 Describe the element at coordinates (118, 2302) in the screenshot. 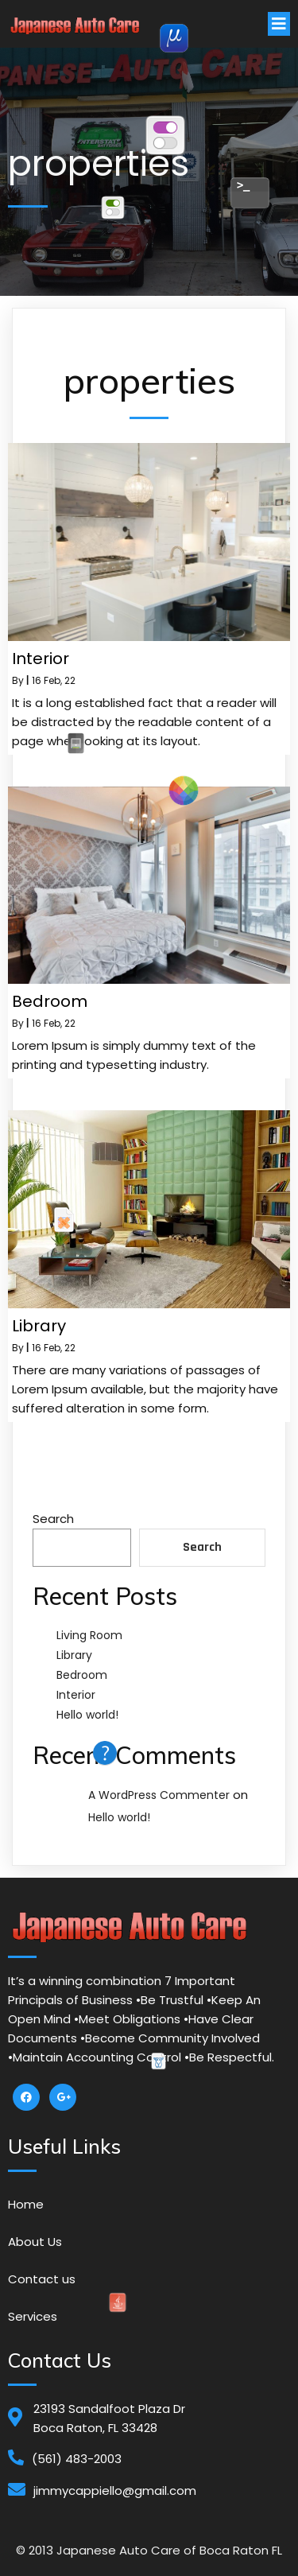

I see `indicates a java source code file` at that location.